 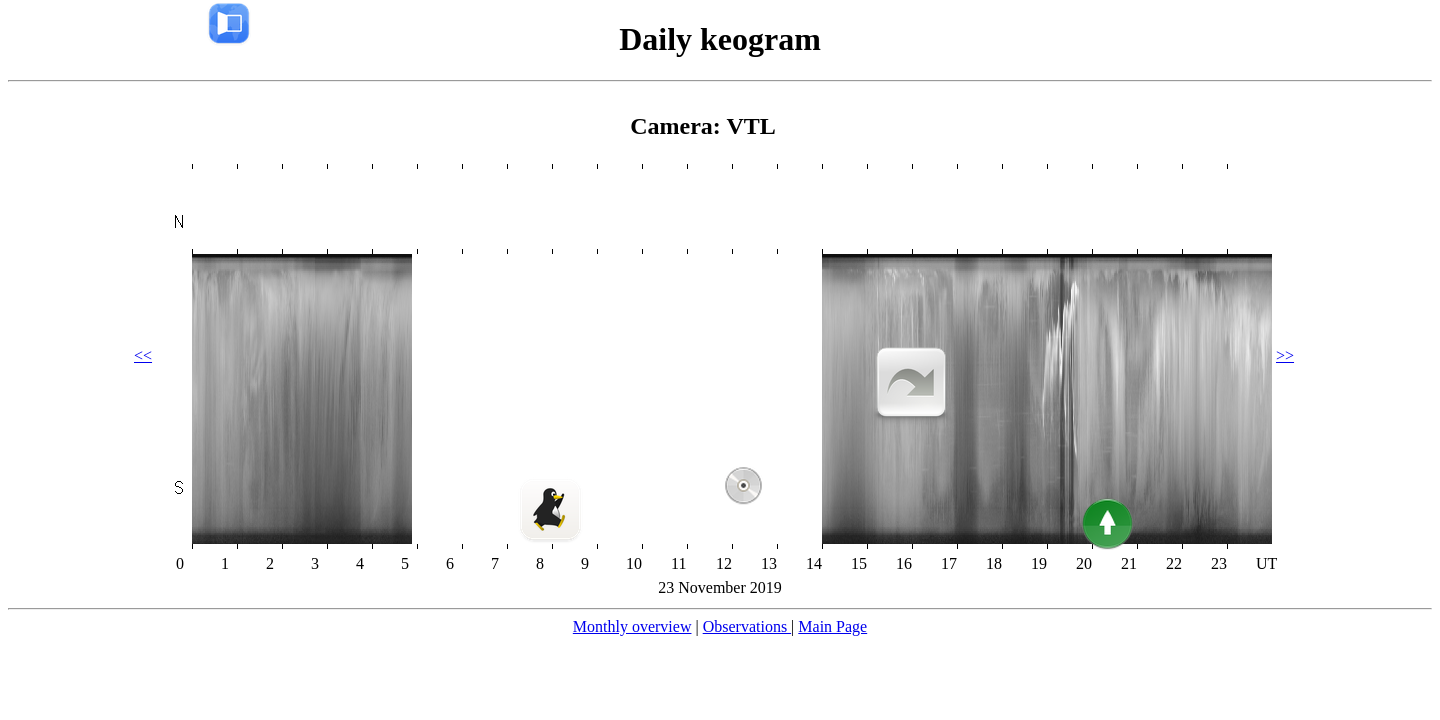 What do you see at coordinates (912, 386) in the screenshot?
I see `indicates a symbolic link or shortcut to another file` at bounding box center [912, 386].